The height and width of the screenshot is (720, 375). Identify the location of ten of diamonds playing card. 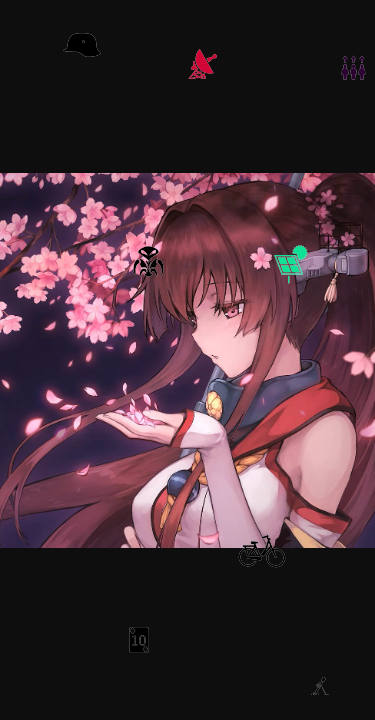
(139, 640).